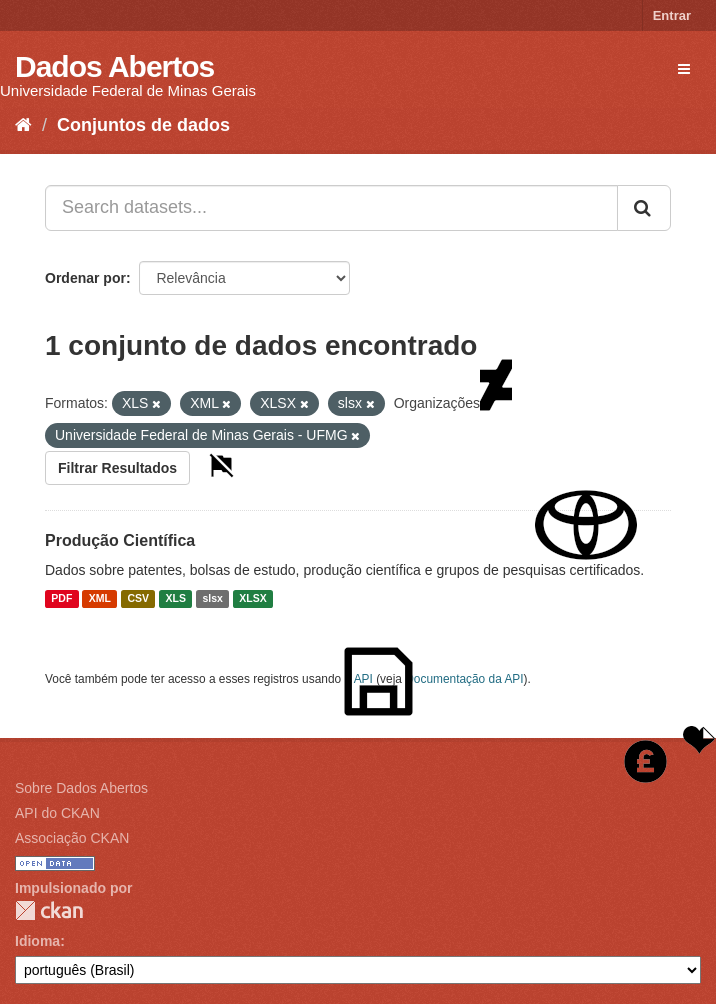 The image size is (716, 1004). What do you see at coordinates (221, 465) in the screenshot?
I see `remove flag or marker` at bounding box center [221, 465].